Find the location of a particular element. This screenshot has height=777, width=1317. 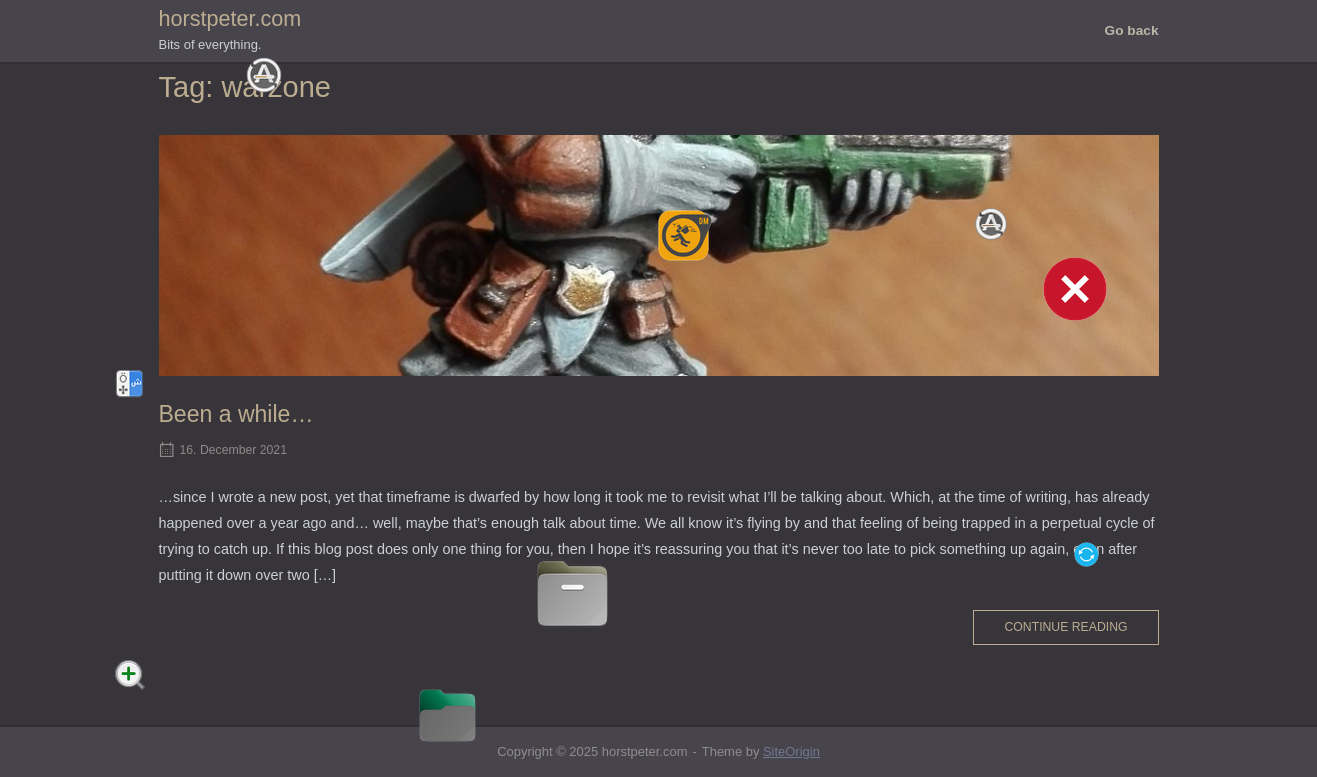

open the software updater application is located at coordinates (991, 224).